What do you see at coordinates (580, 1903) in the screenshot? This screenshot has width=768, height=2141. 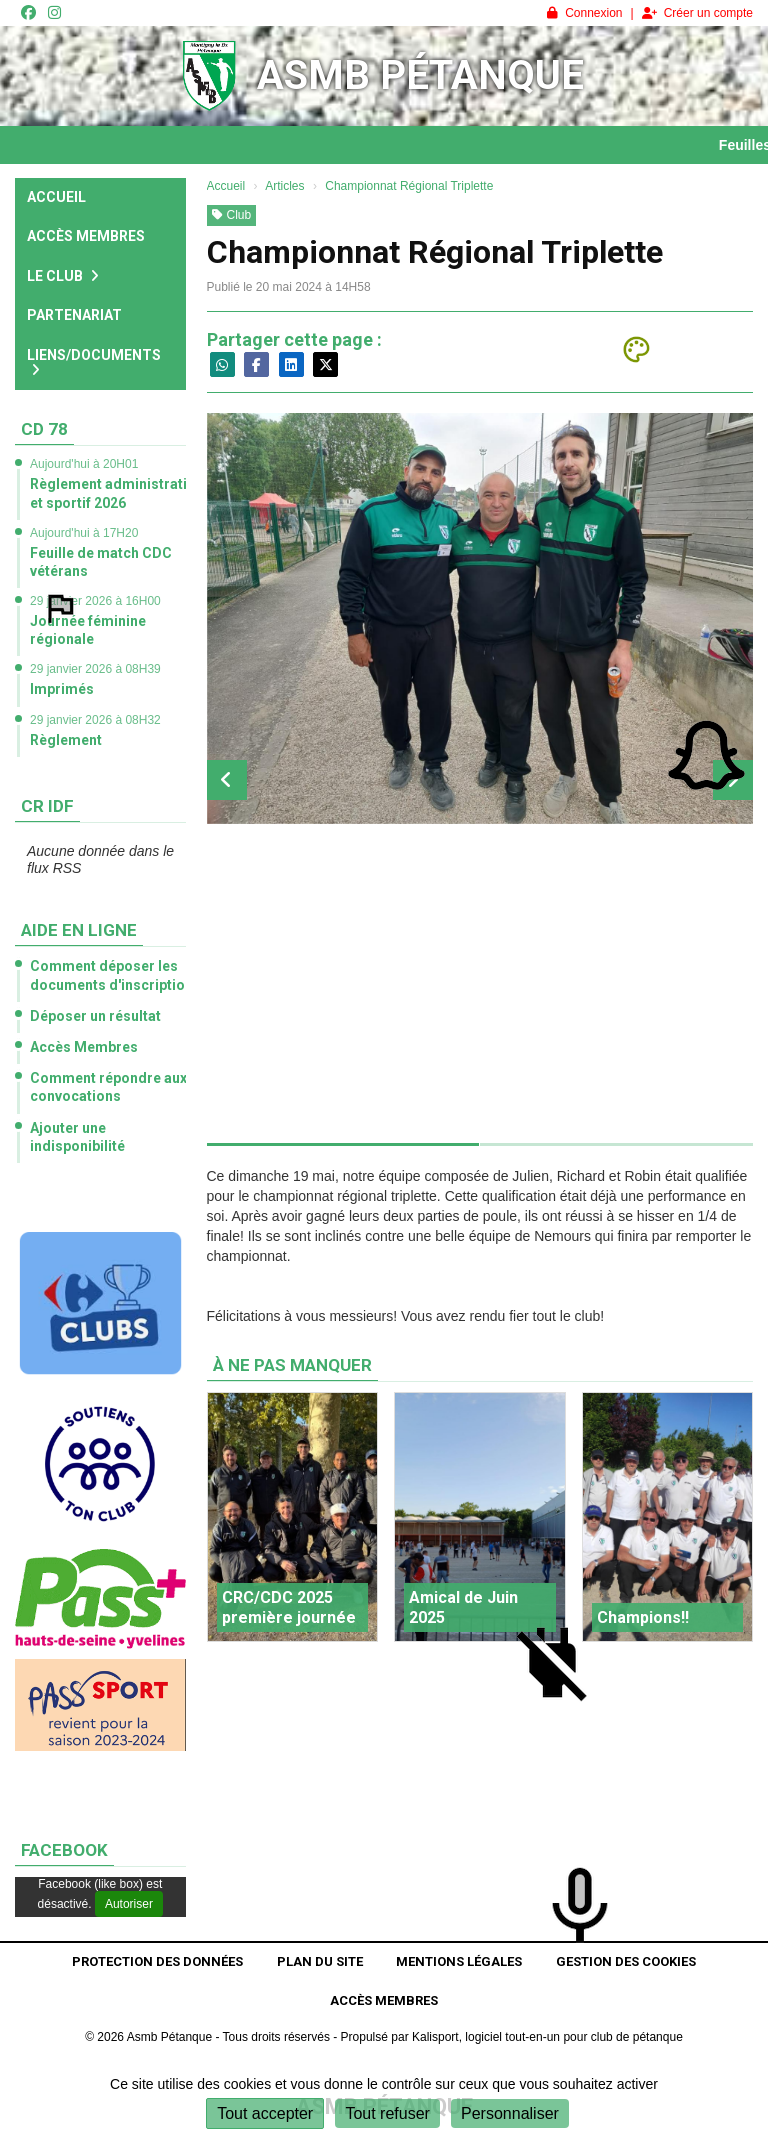 I see `tap to use voice input` at bounding box center [580, 1903].